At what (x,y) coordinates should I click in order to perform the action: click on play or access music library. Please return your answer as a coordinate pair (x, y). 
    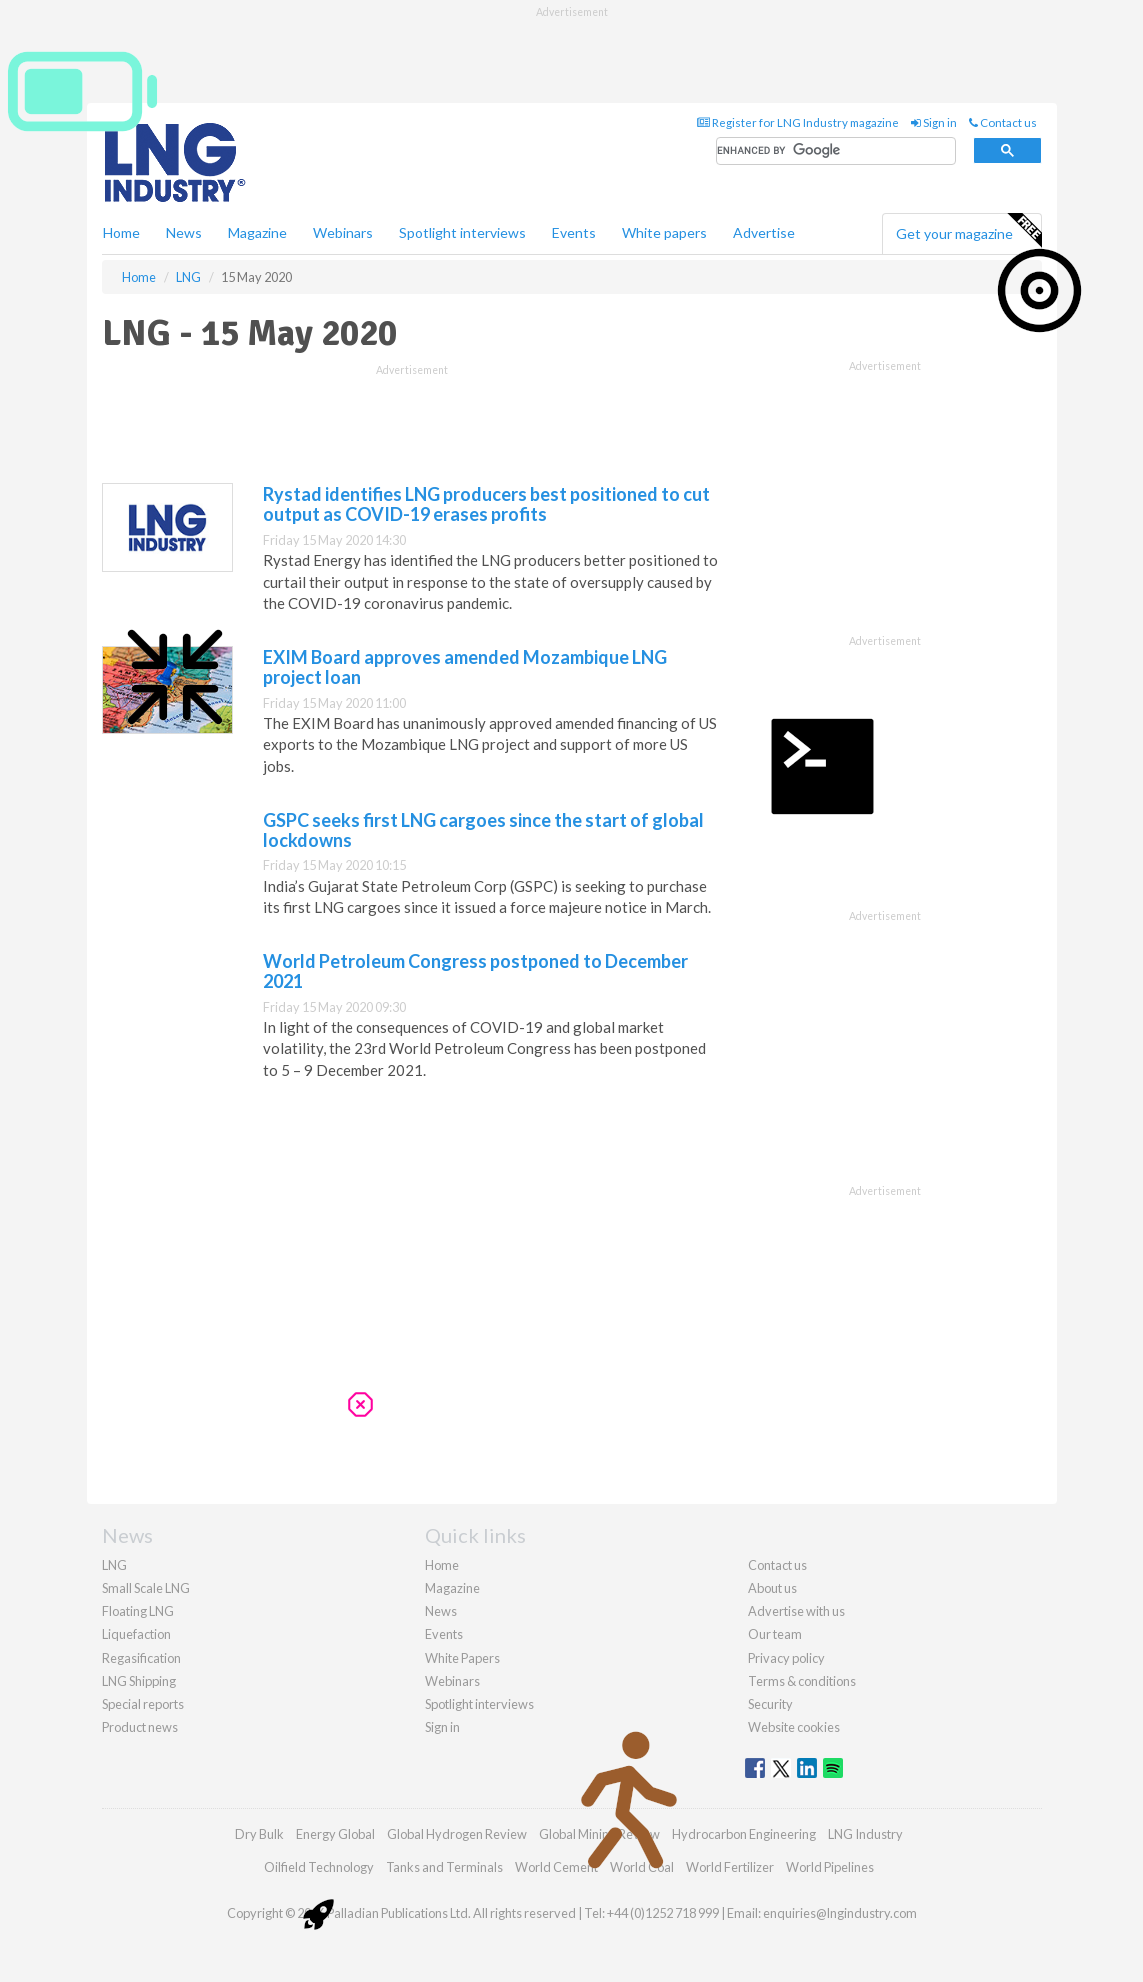
    Looking at the image, I should click on (1039, 290).